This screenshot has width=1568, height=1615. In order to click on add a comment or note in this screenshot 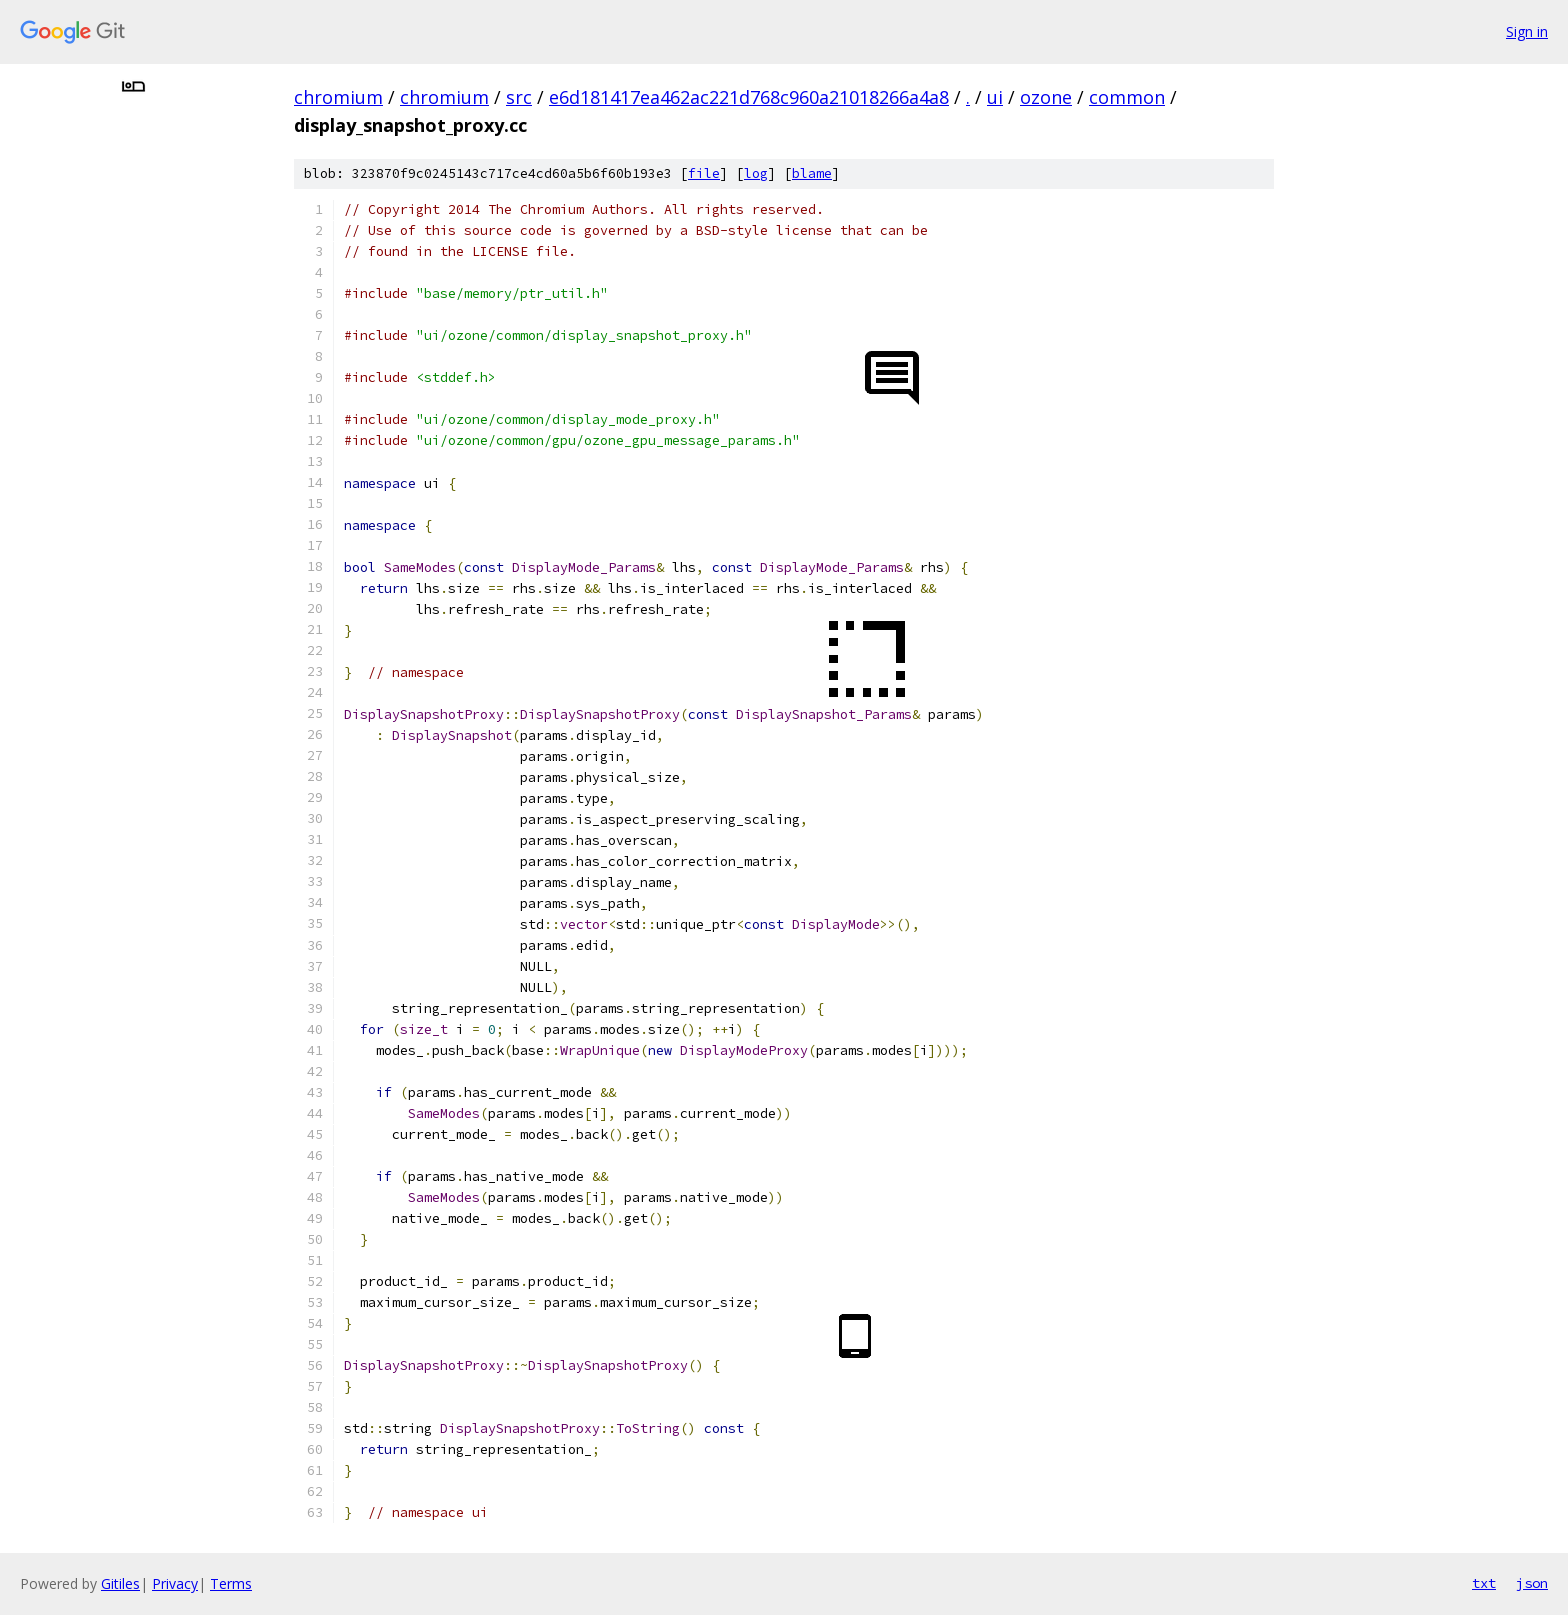, I will do `click(892, 378)`.